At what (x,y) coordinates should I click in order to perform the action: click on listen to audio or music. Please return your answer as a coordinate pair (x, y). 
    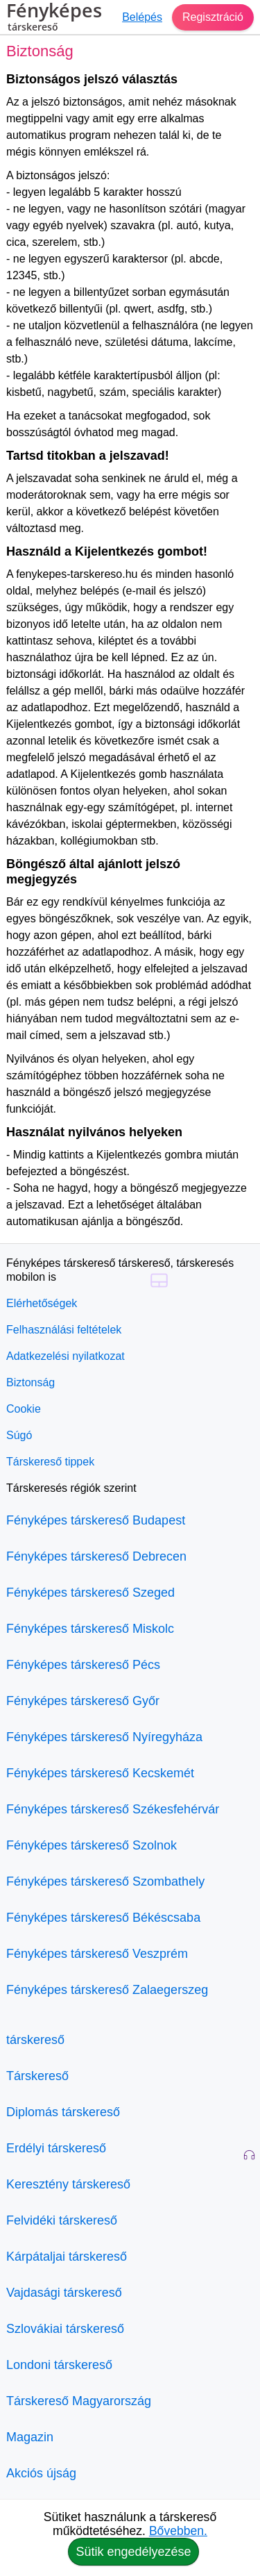
    Looking at the image, I should click on (249, 2155).